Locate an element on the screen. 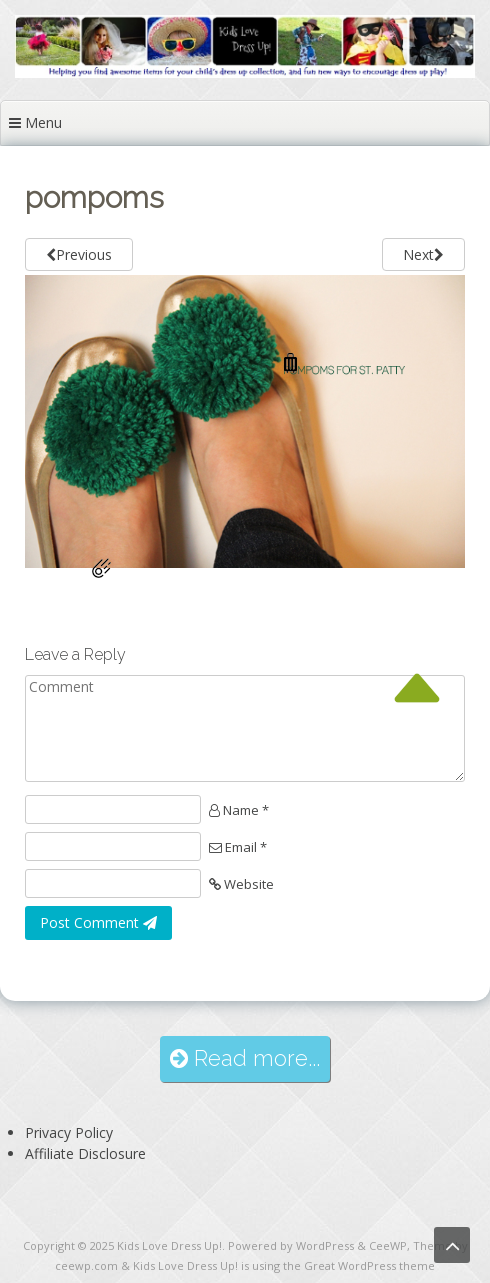 Image resolution: width=490 pixels, height=1283 pixels. collapse an expanded section is located at coordinates (417, 688).